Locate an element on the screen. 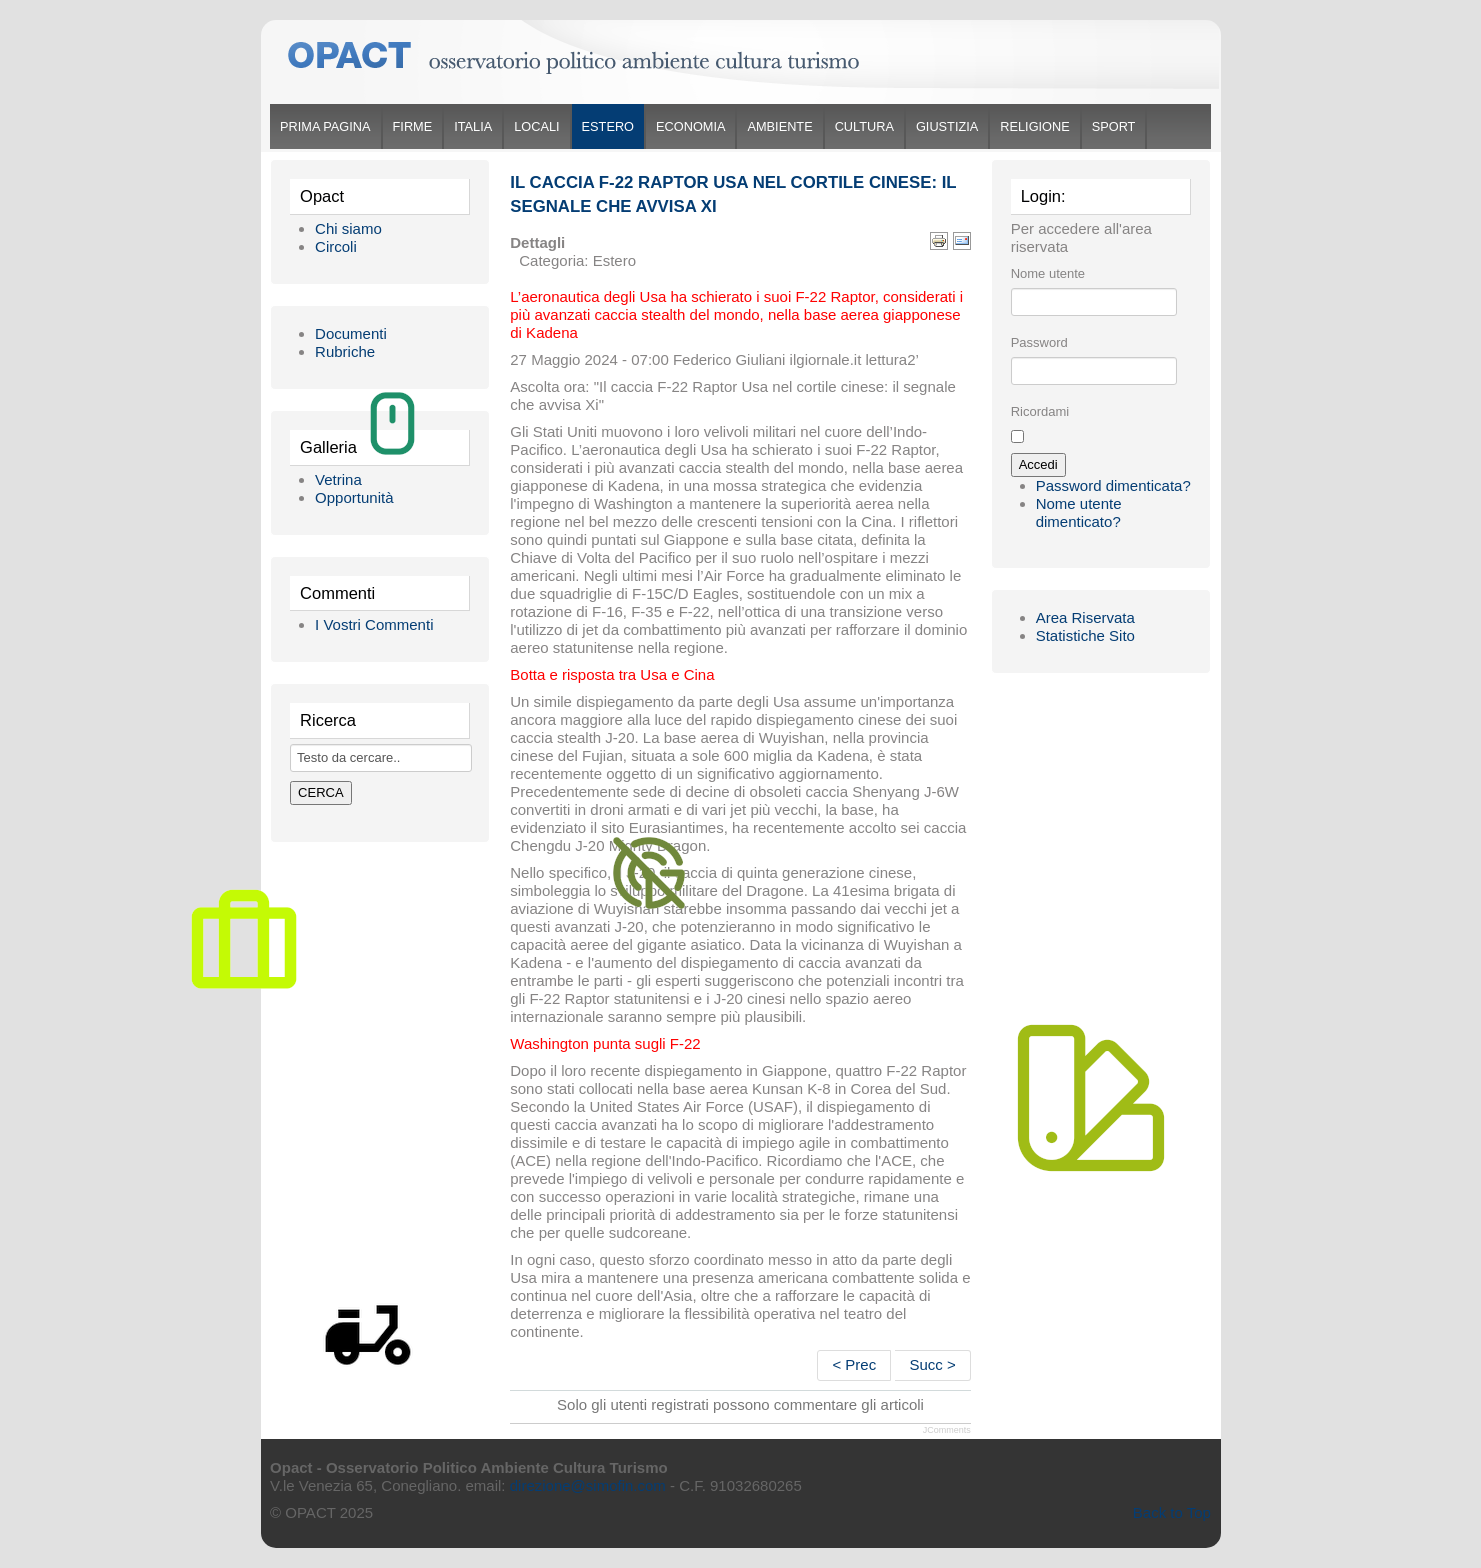  radar or scanning feature disabled is located at coordinates (649, 873).